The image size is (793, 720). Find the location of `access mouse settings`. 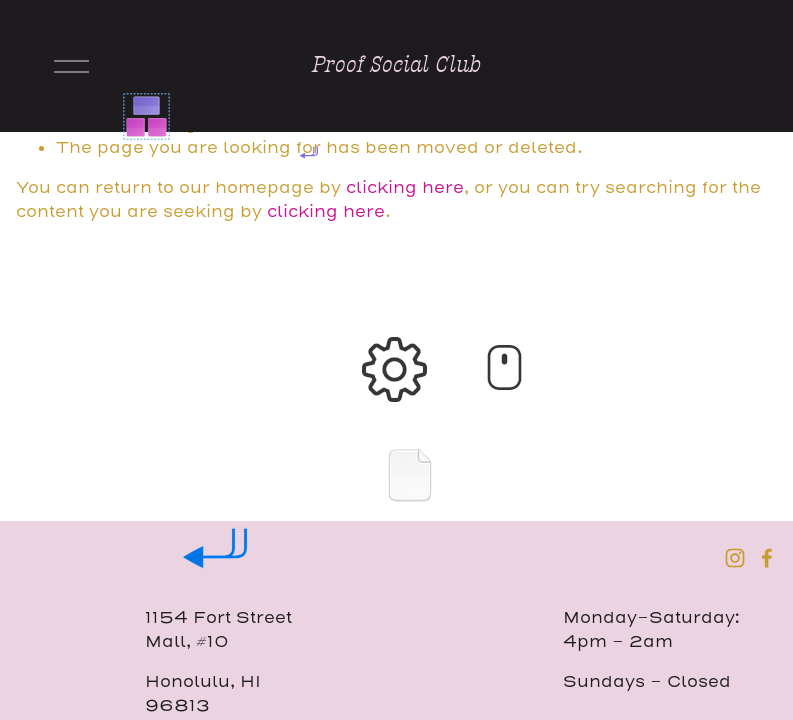

access mouse settings is located at coordinates (504, 367).